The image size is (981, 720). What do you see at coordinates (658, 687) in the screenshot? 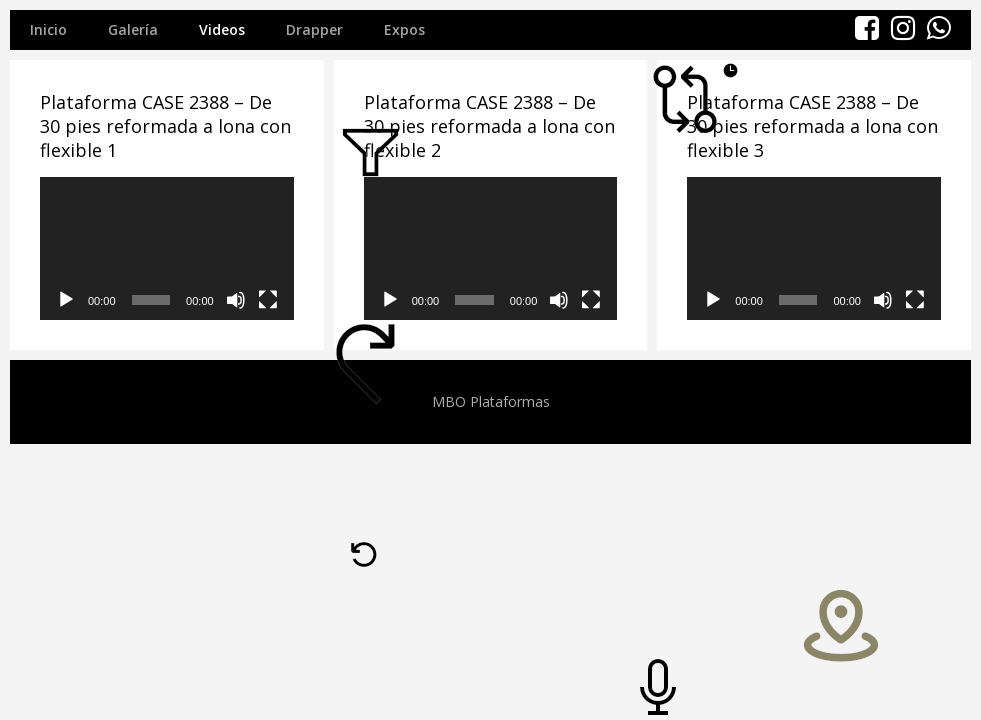
I see `activate voice input or recording` at bounding box center [658, 687].